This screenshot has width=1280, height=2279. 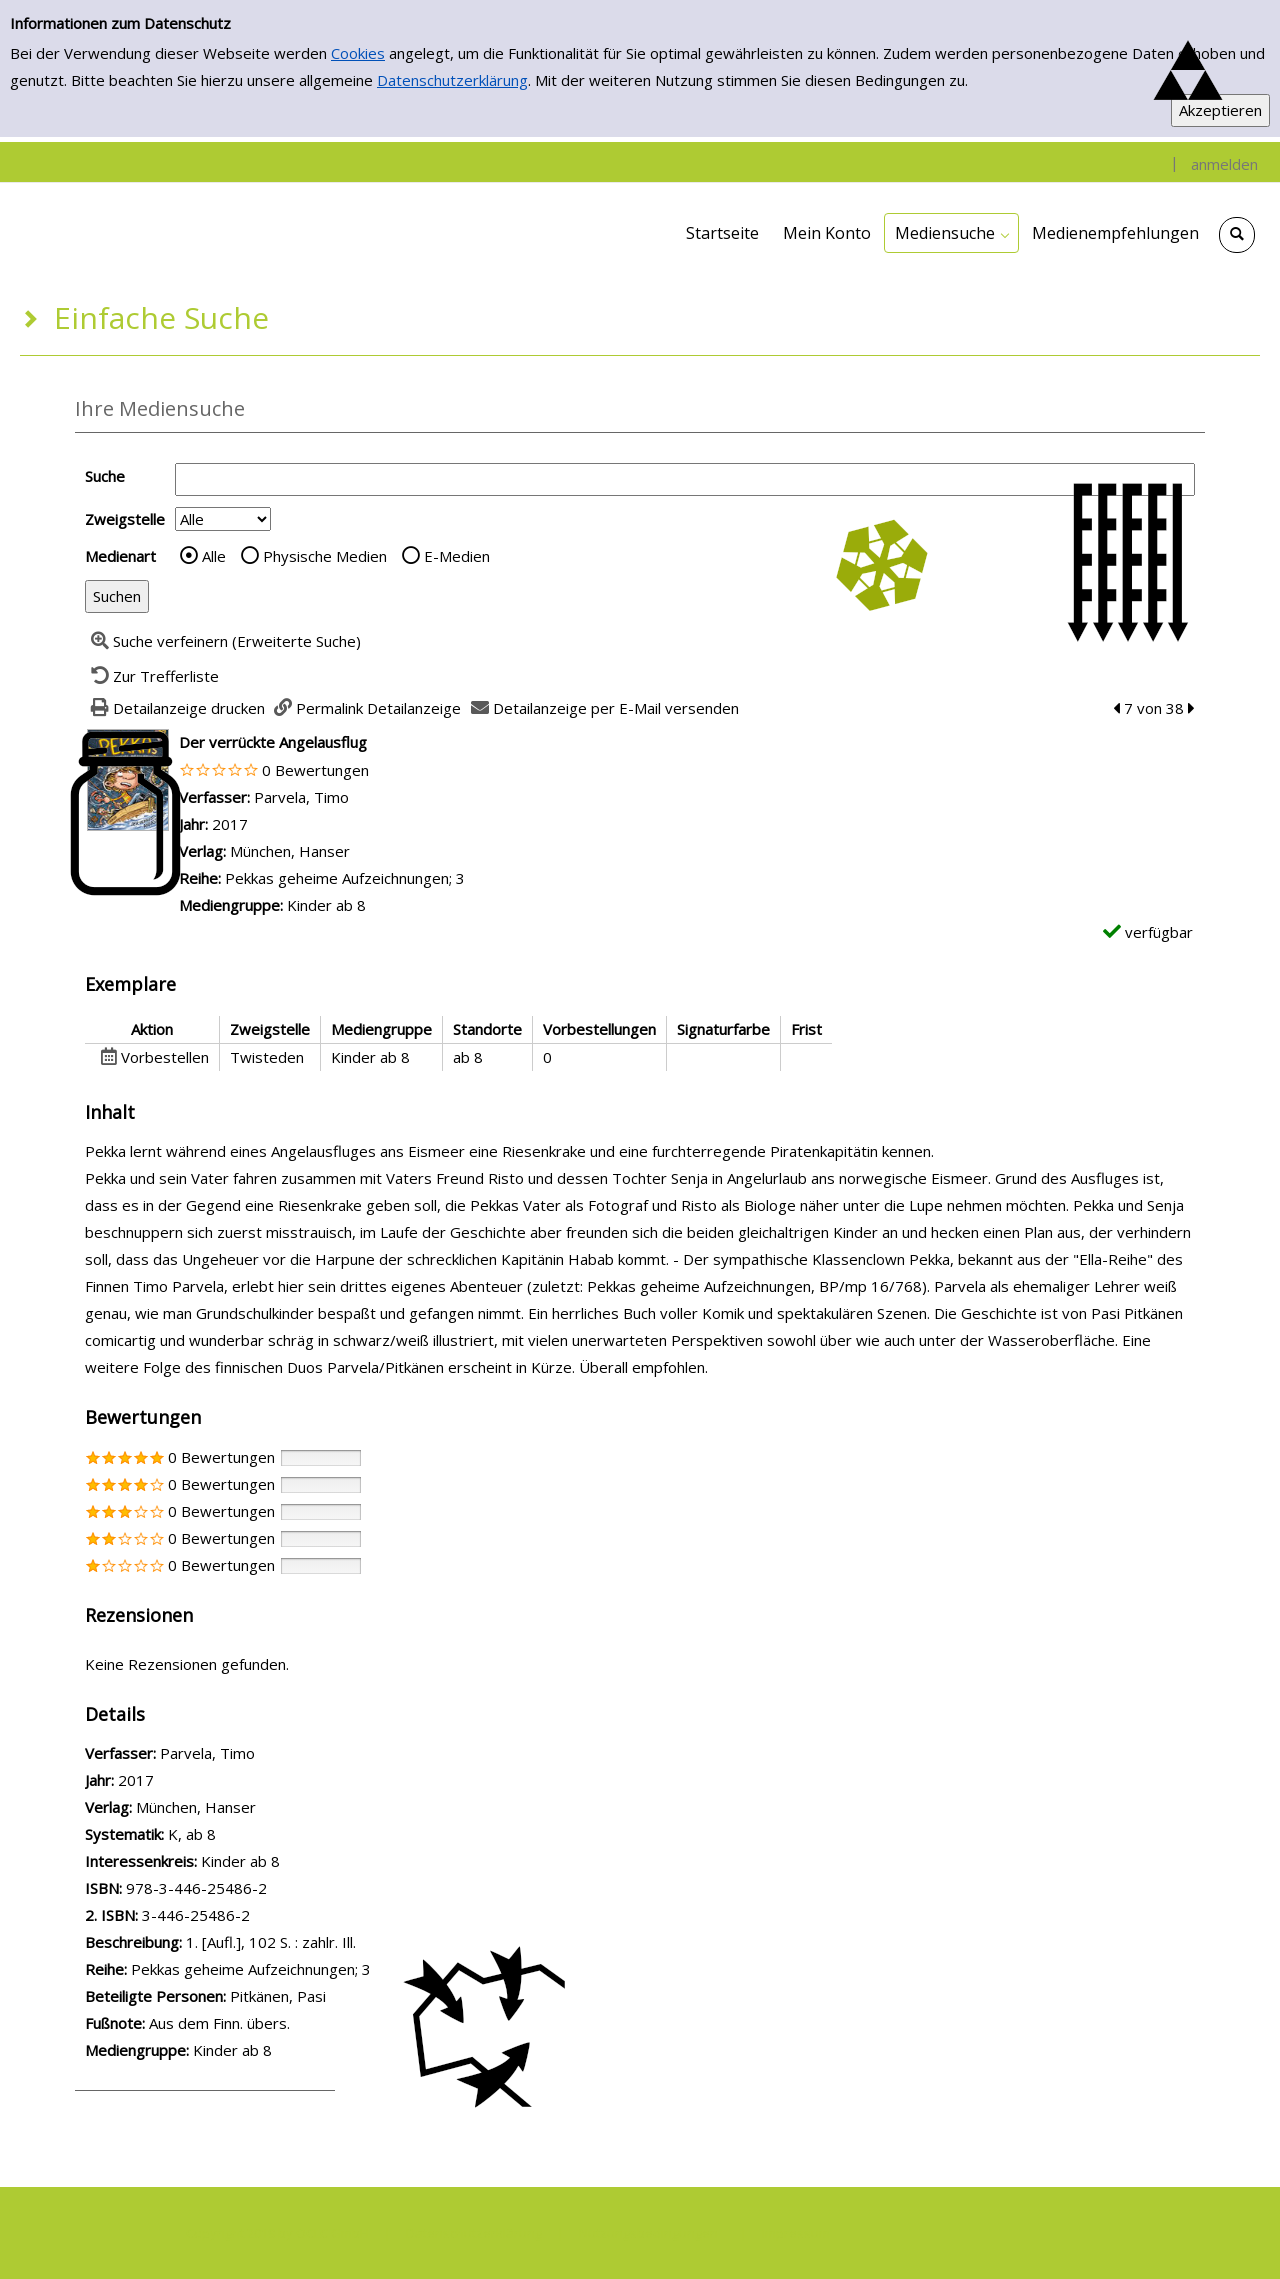 I want to click on activate cold or freeze mode, so click(x=882, y=565).